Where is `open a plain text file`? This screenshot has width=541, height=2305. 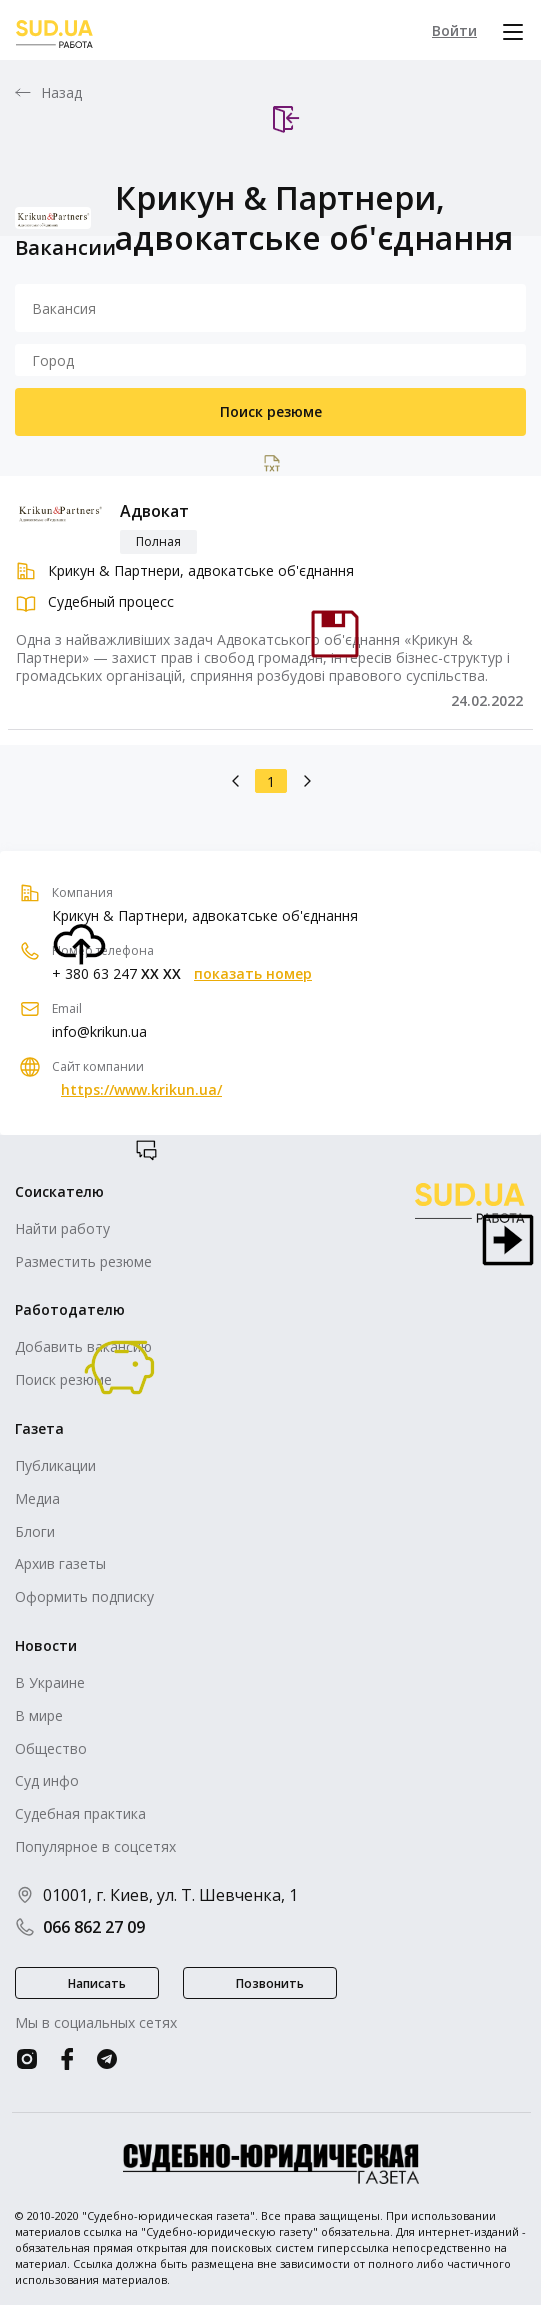
open a plain text file is located at coordinates (272, 464).